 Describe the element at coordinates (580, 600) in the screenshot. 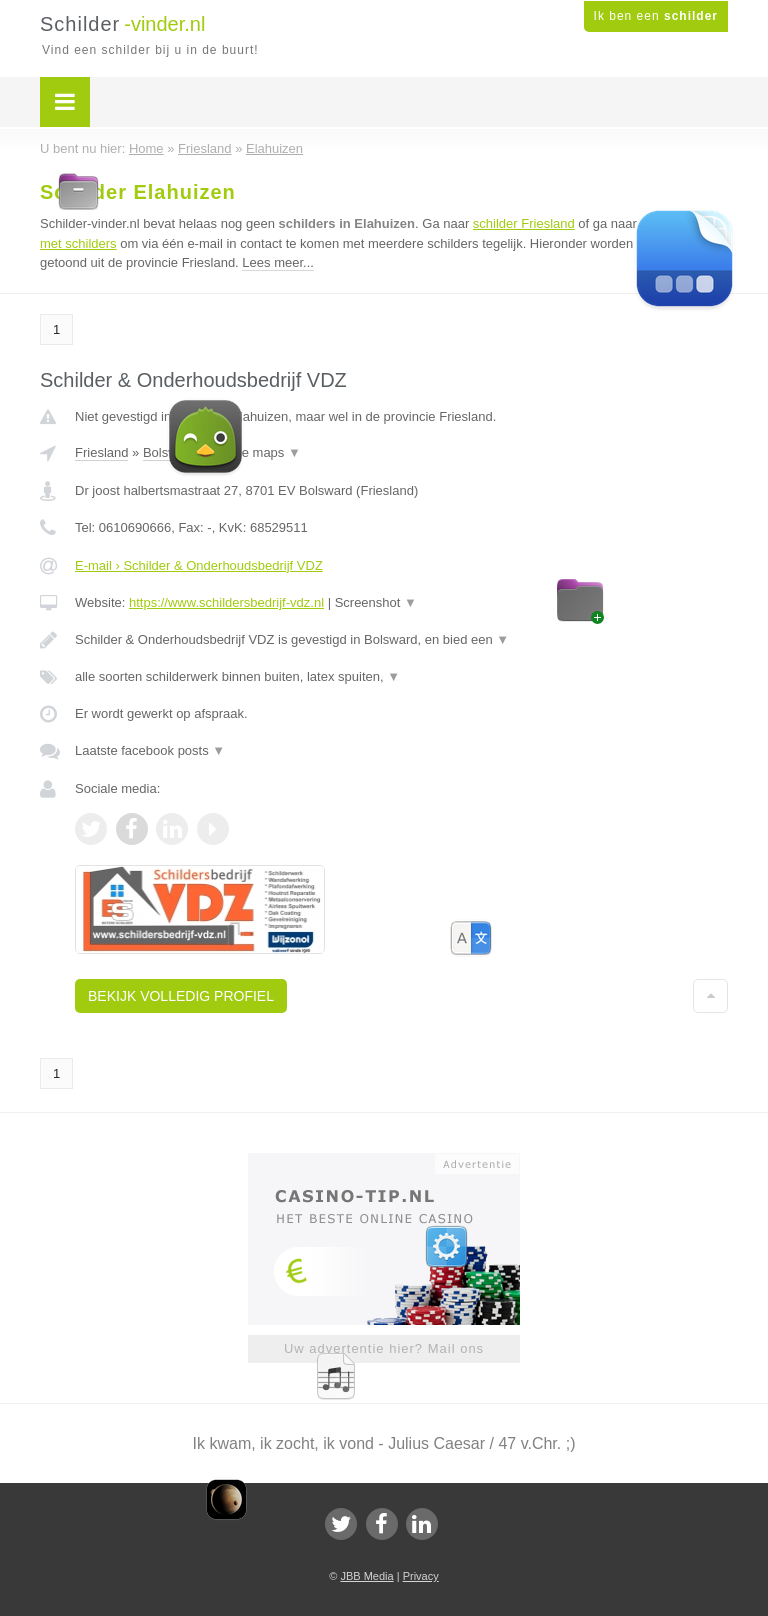

I see `create a new folder` at that location.